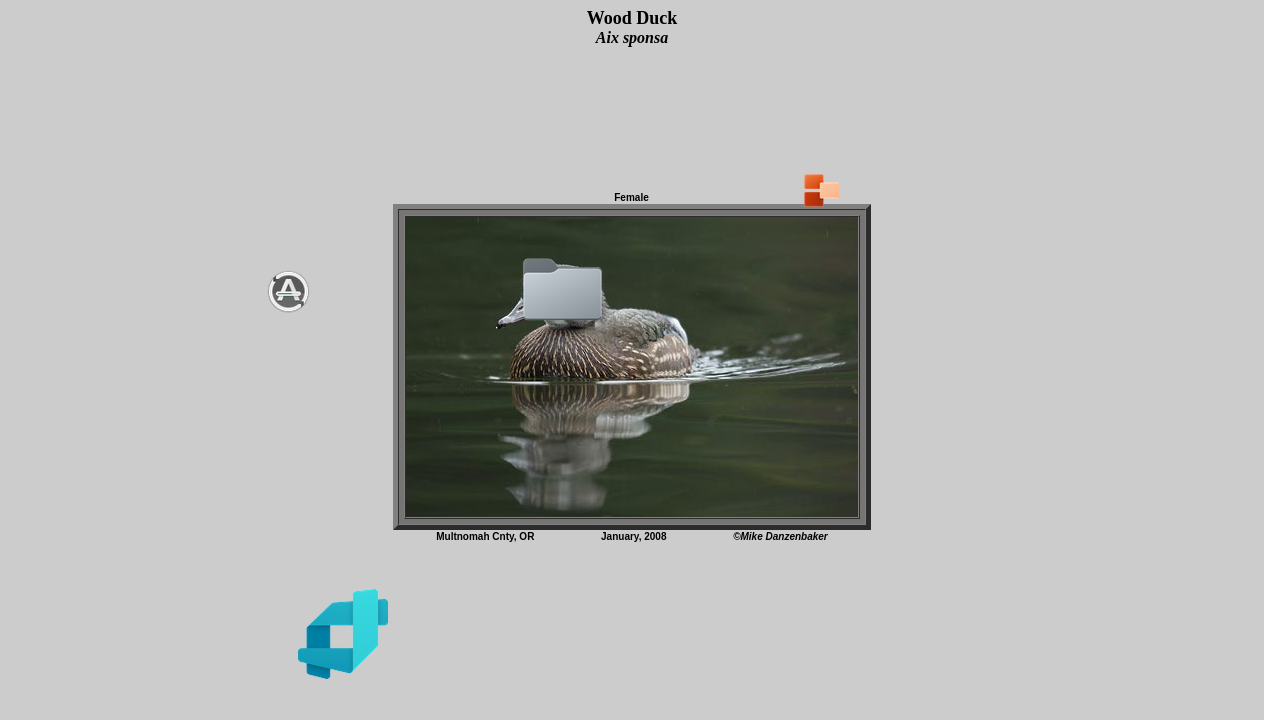  What do you see at coordinates (562, 291) in the screenshot?
I see `open a folder to view its contents` at bounding box center [562, 291].